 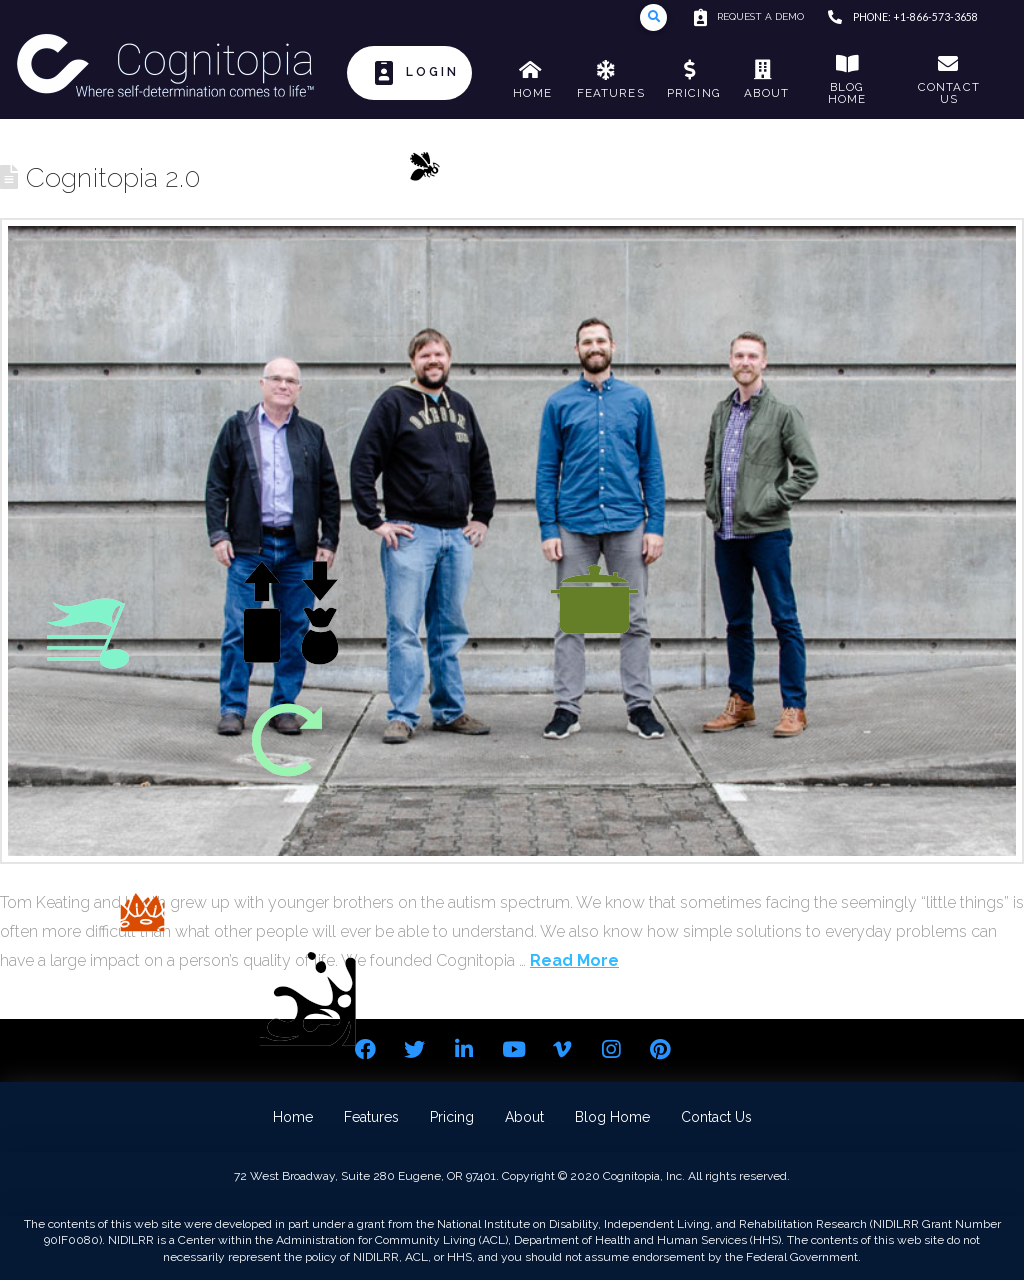 I want to click on play anthem or national music, so click(x=88, y=634).